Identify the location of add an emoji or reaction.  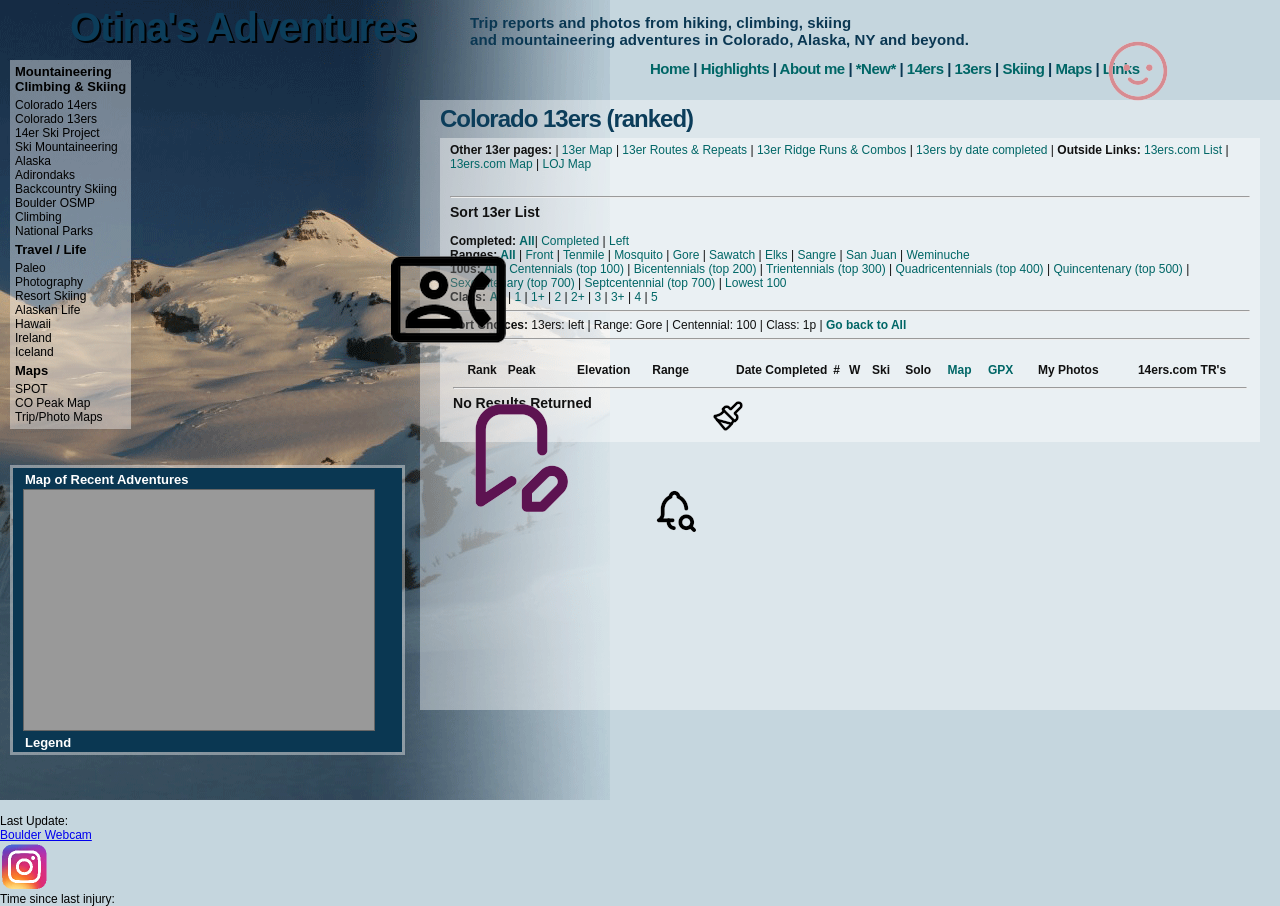
(1138, 71).